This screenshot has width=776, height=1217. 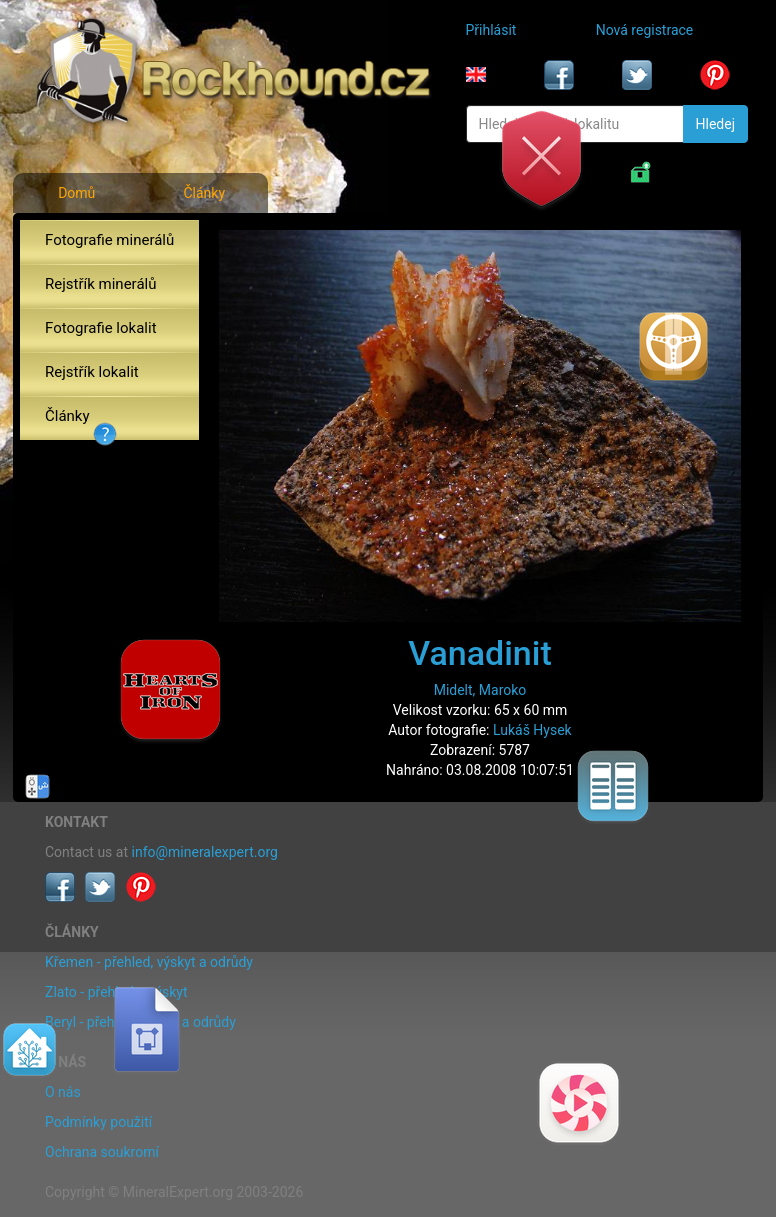 I want to click on launch Hearts of Iron game, so click(x=170, y=689).